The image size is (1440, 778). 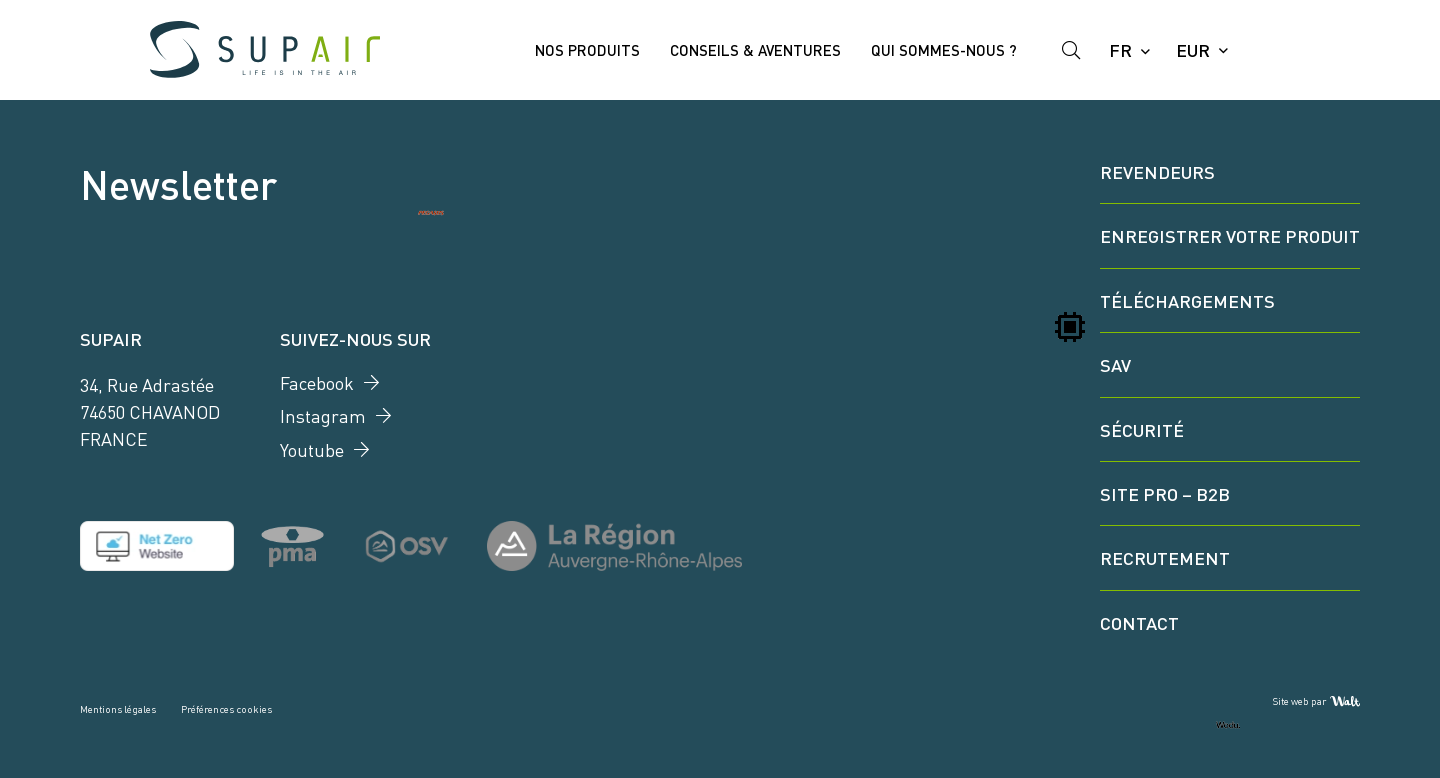 I want to click on wodu brand logo, so click(x=1228, y=725).